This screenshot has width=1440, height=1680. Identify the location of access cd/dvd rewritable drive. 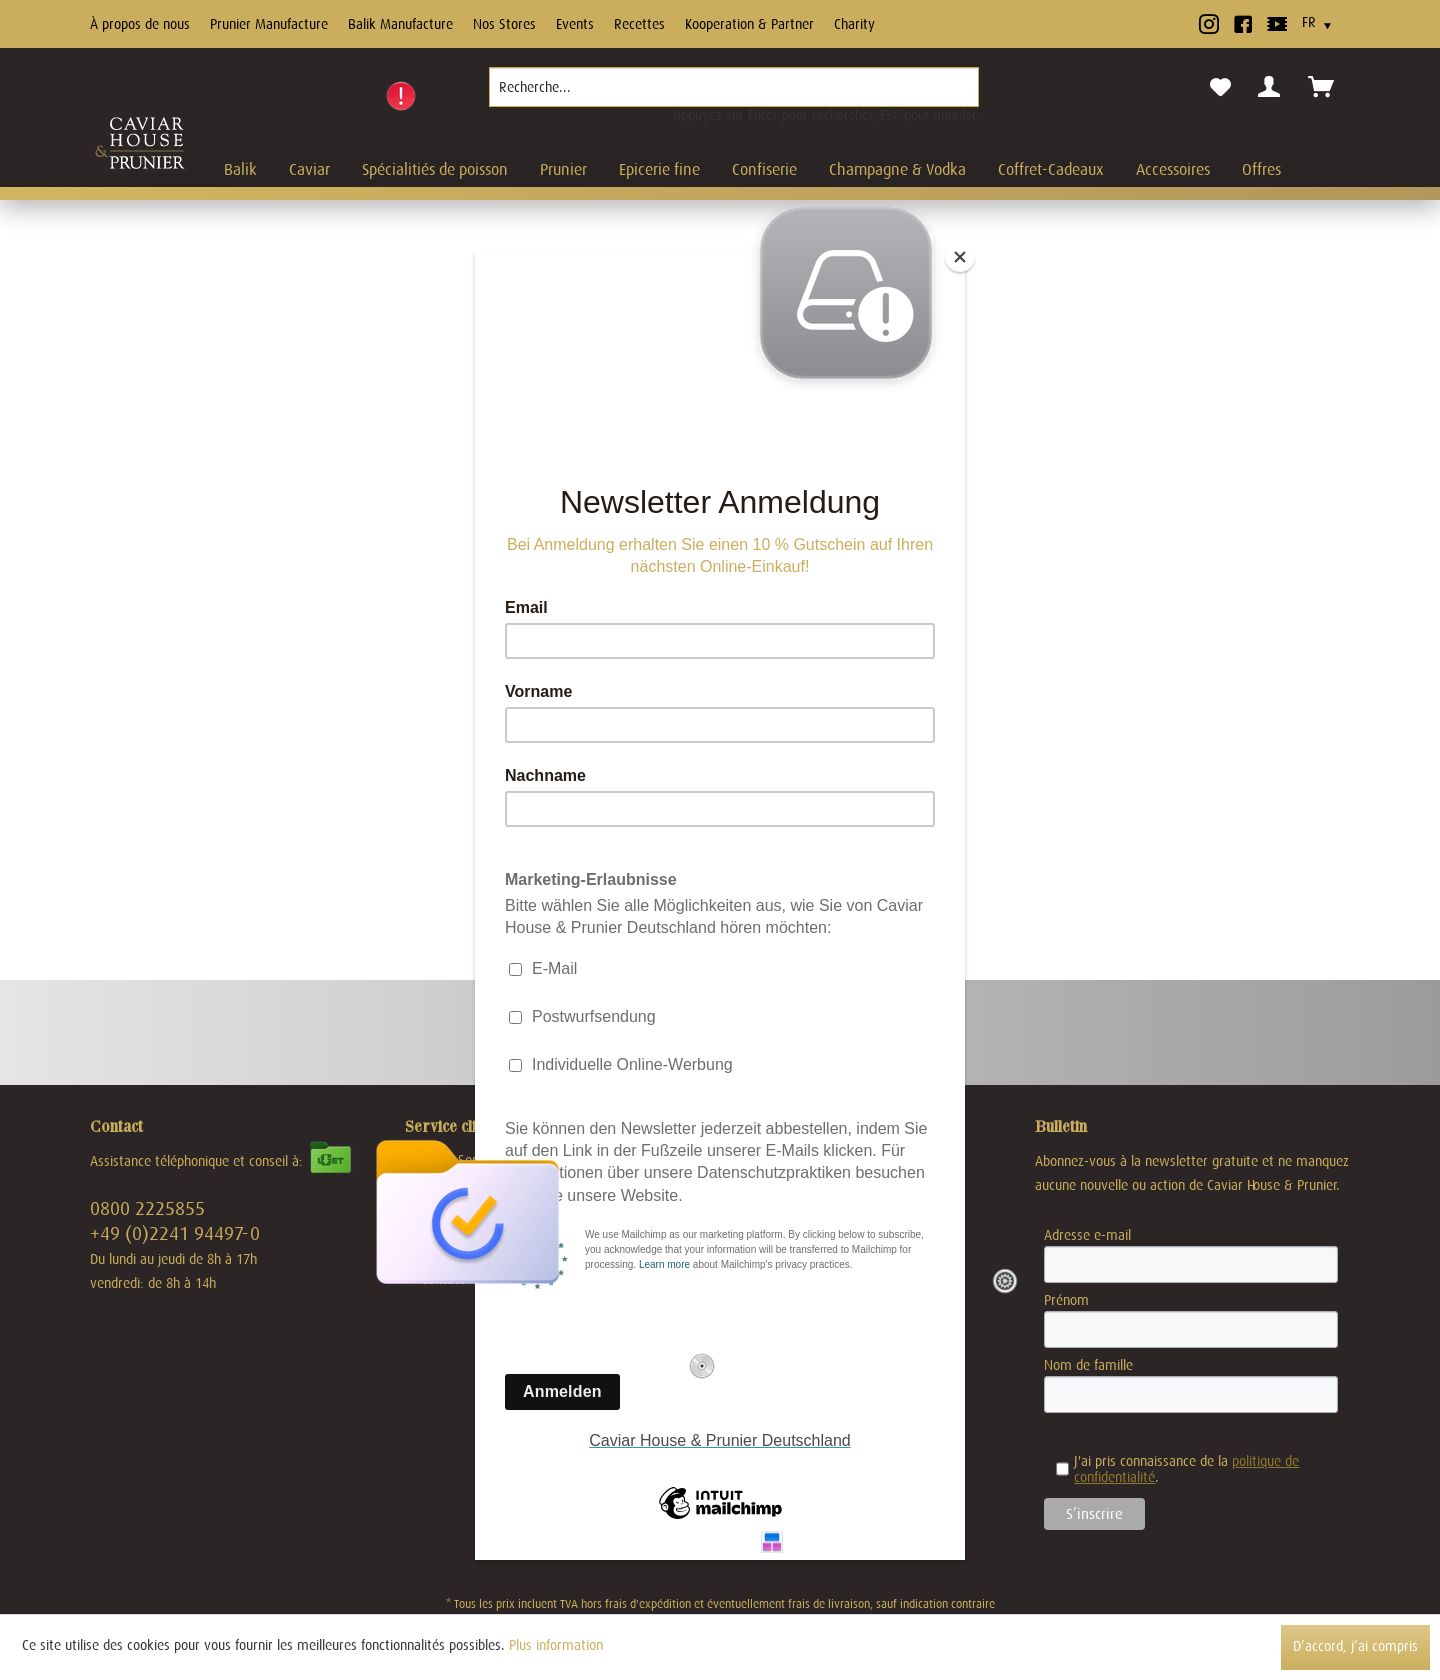
(702, 1366).